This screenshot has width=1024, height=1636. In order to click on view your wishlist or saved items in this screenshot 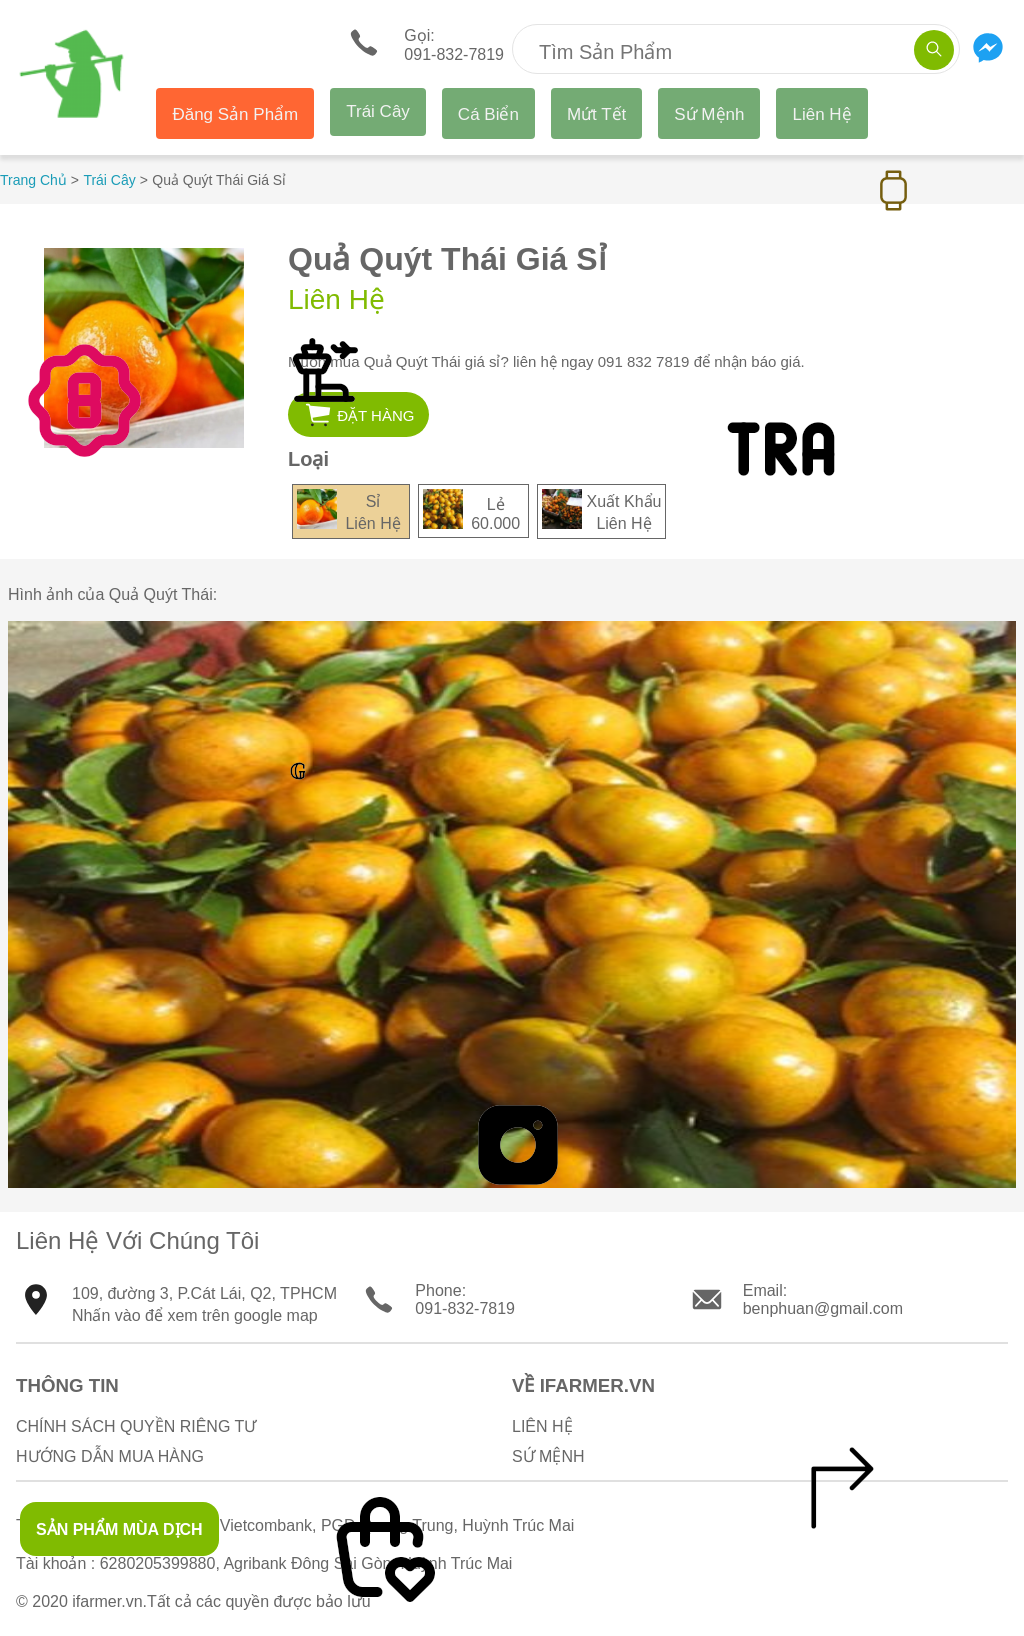, I will do `click(380, 1547)`.